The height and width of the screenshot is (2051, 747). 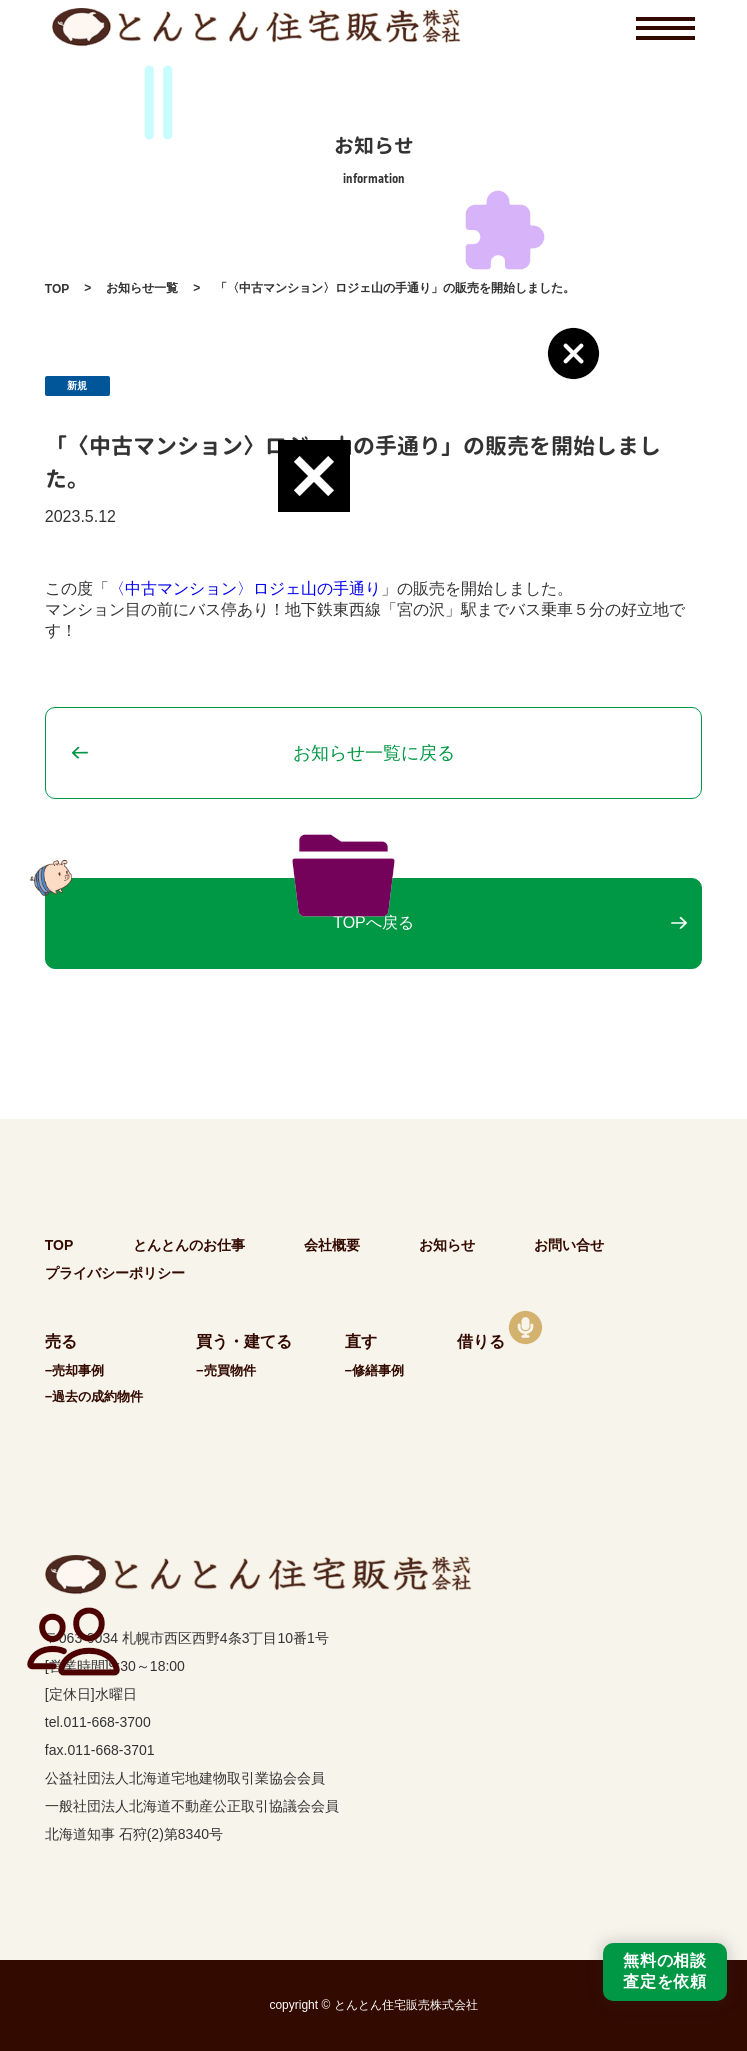 I want to click on view contacts or friends list, so click(x=73, y=1641).